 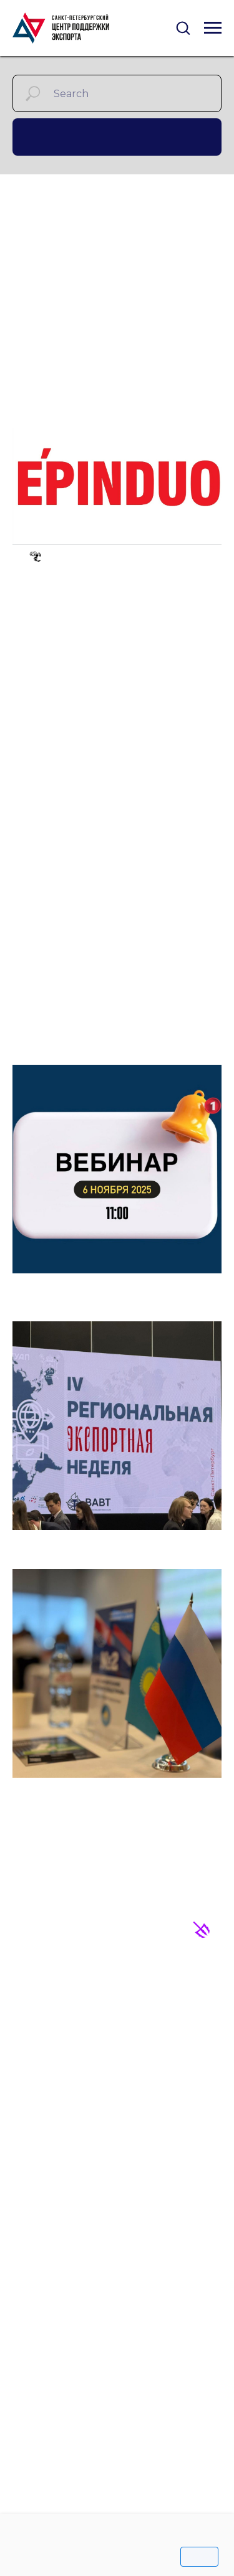 What do you see at coordinates (35, 556) in the screenshot?
I see `indicates a wasp or bee enemy type` at bounding box center [35, 556].